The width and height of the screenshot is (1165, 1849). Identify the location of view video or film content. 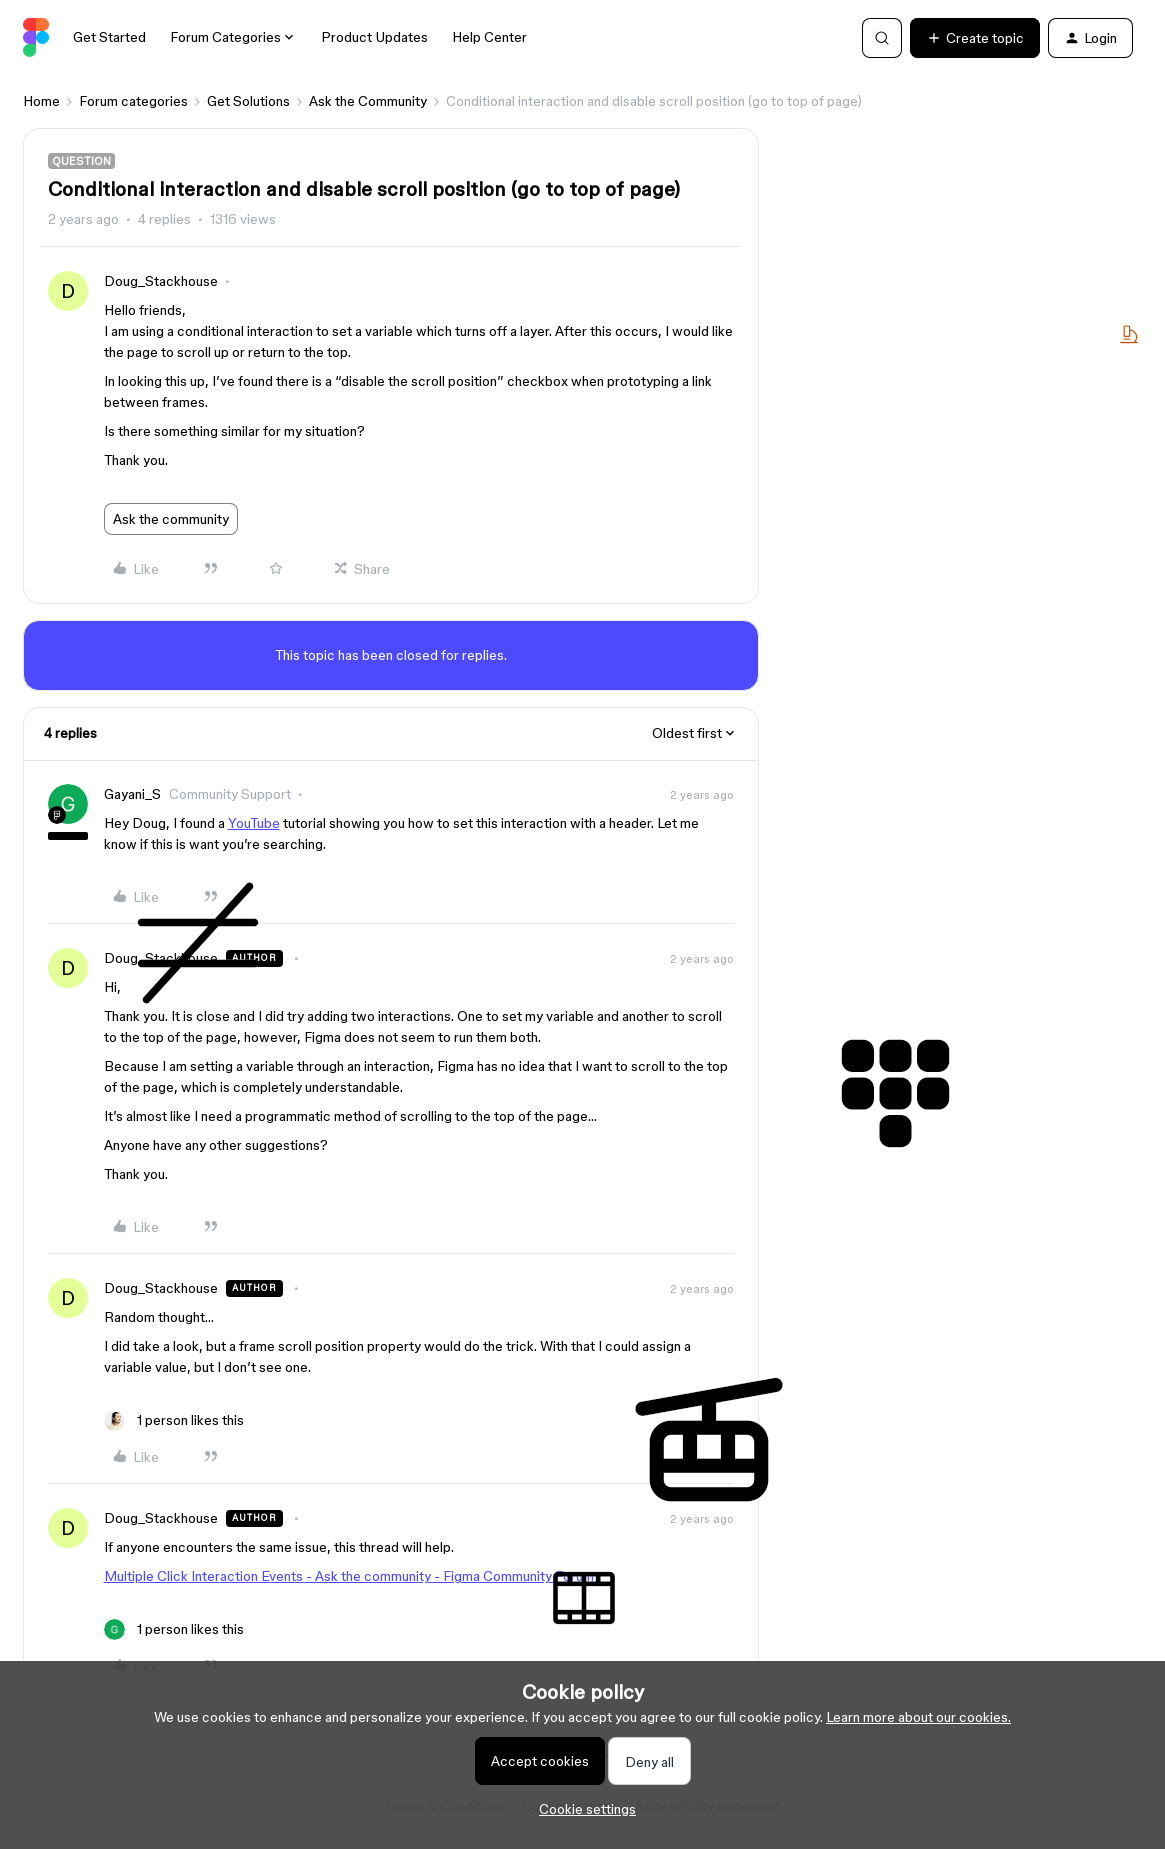
(584, 1598).